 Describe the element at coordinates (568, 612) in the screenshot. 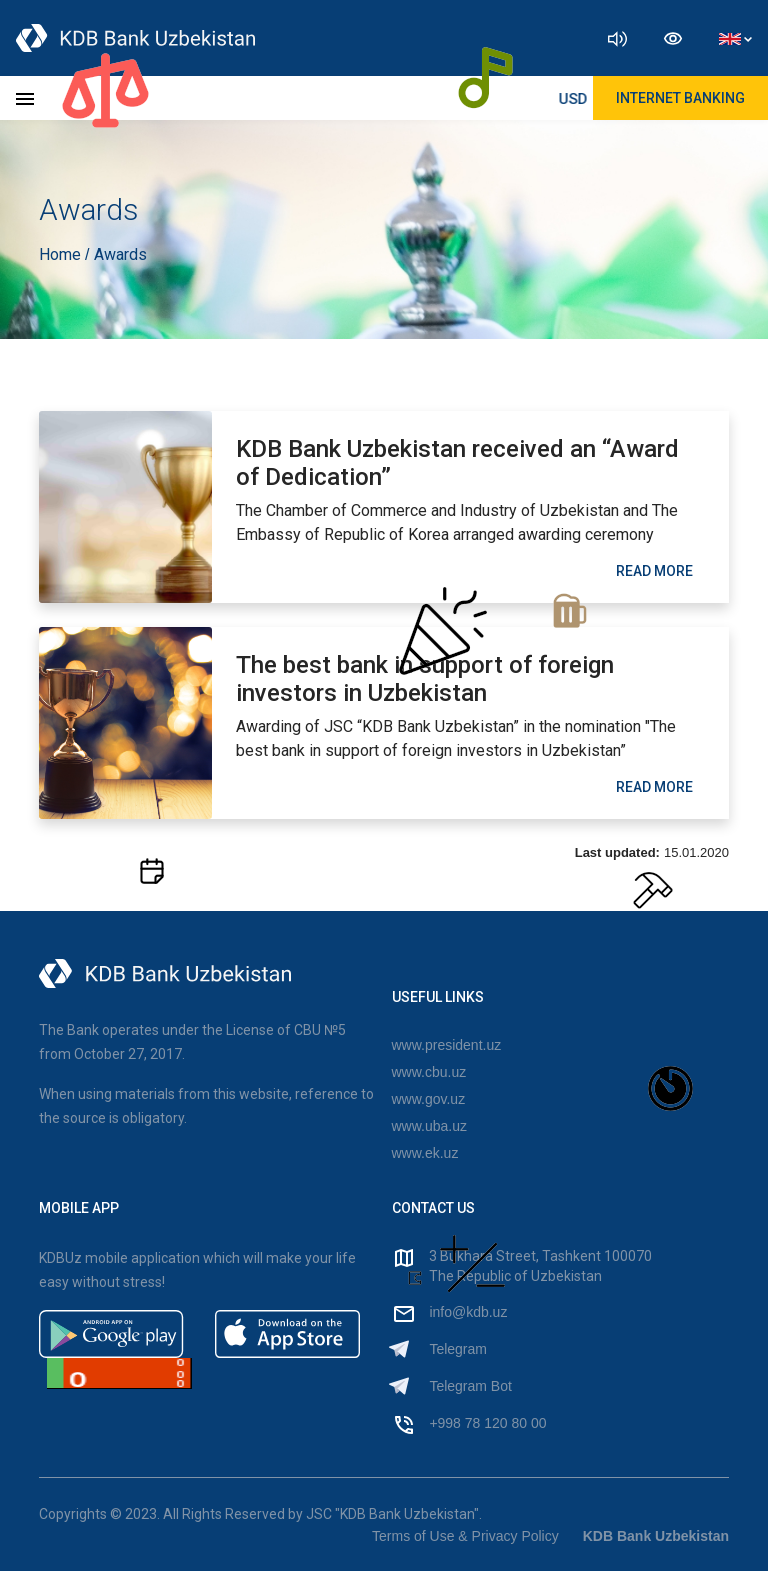

I see `access bar or brewery locations` at that location.